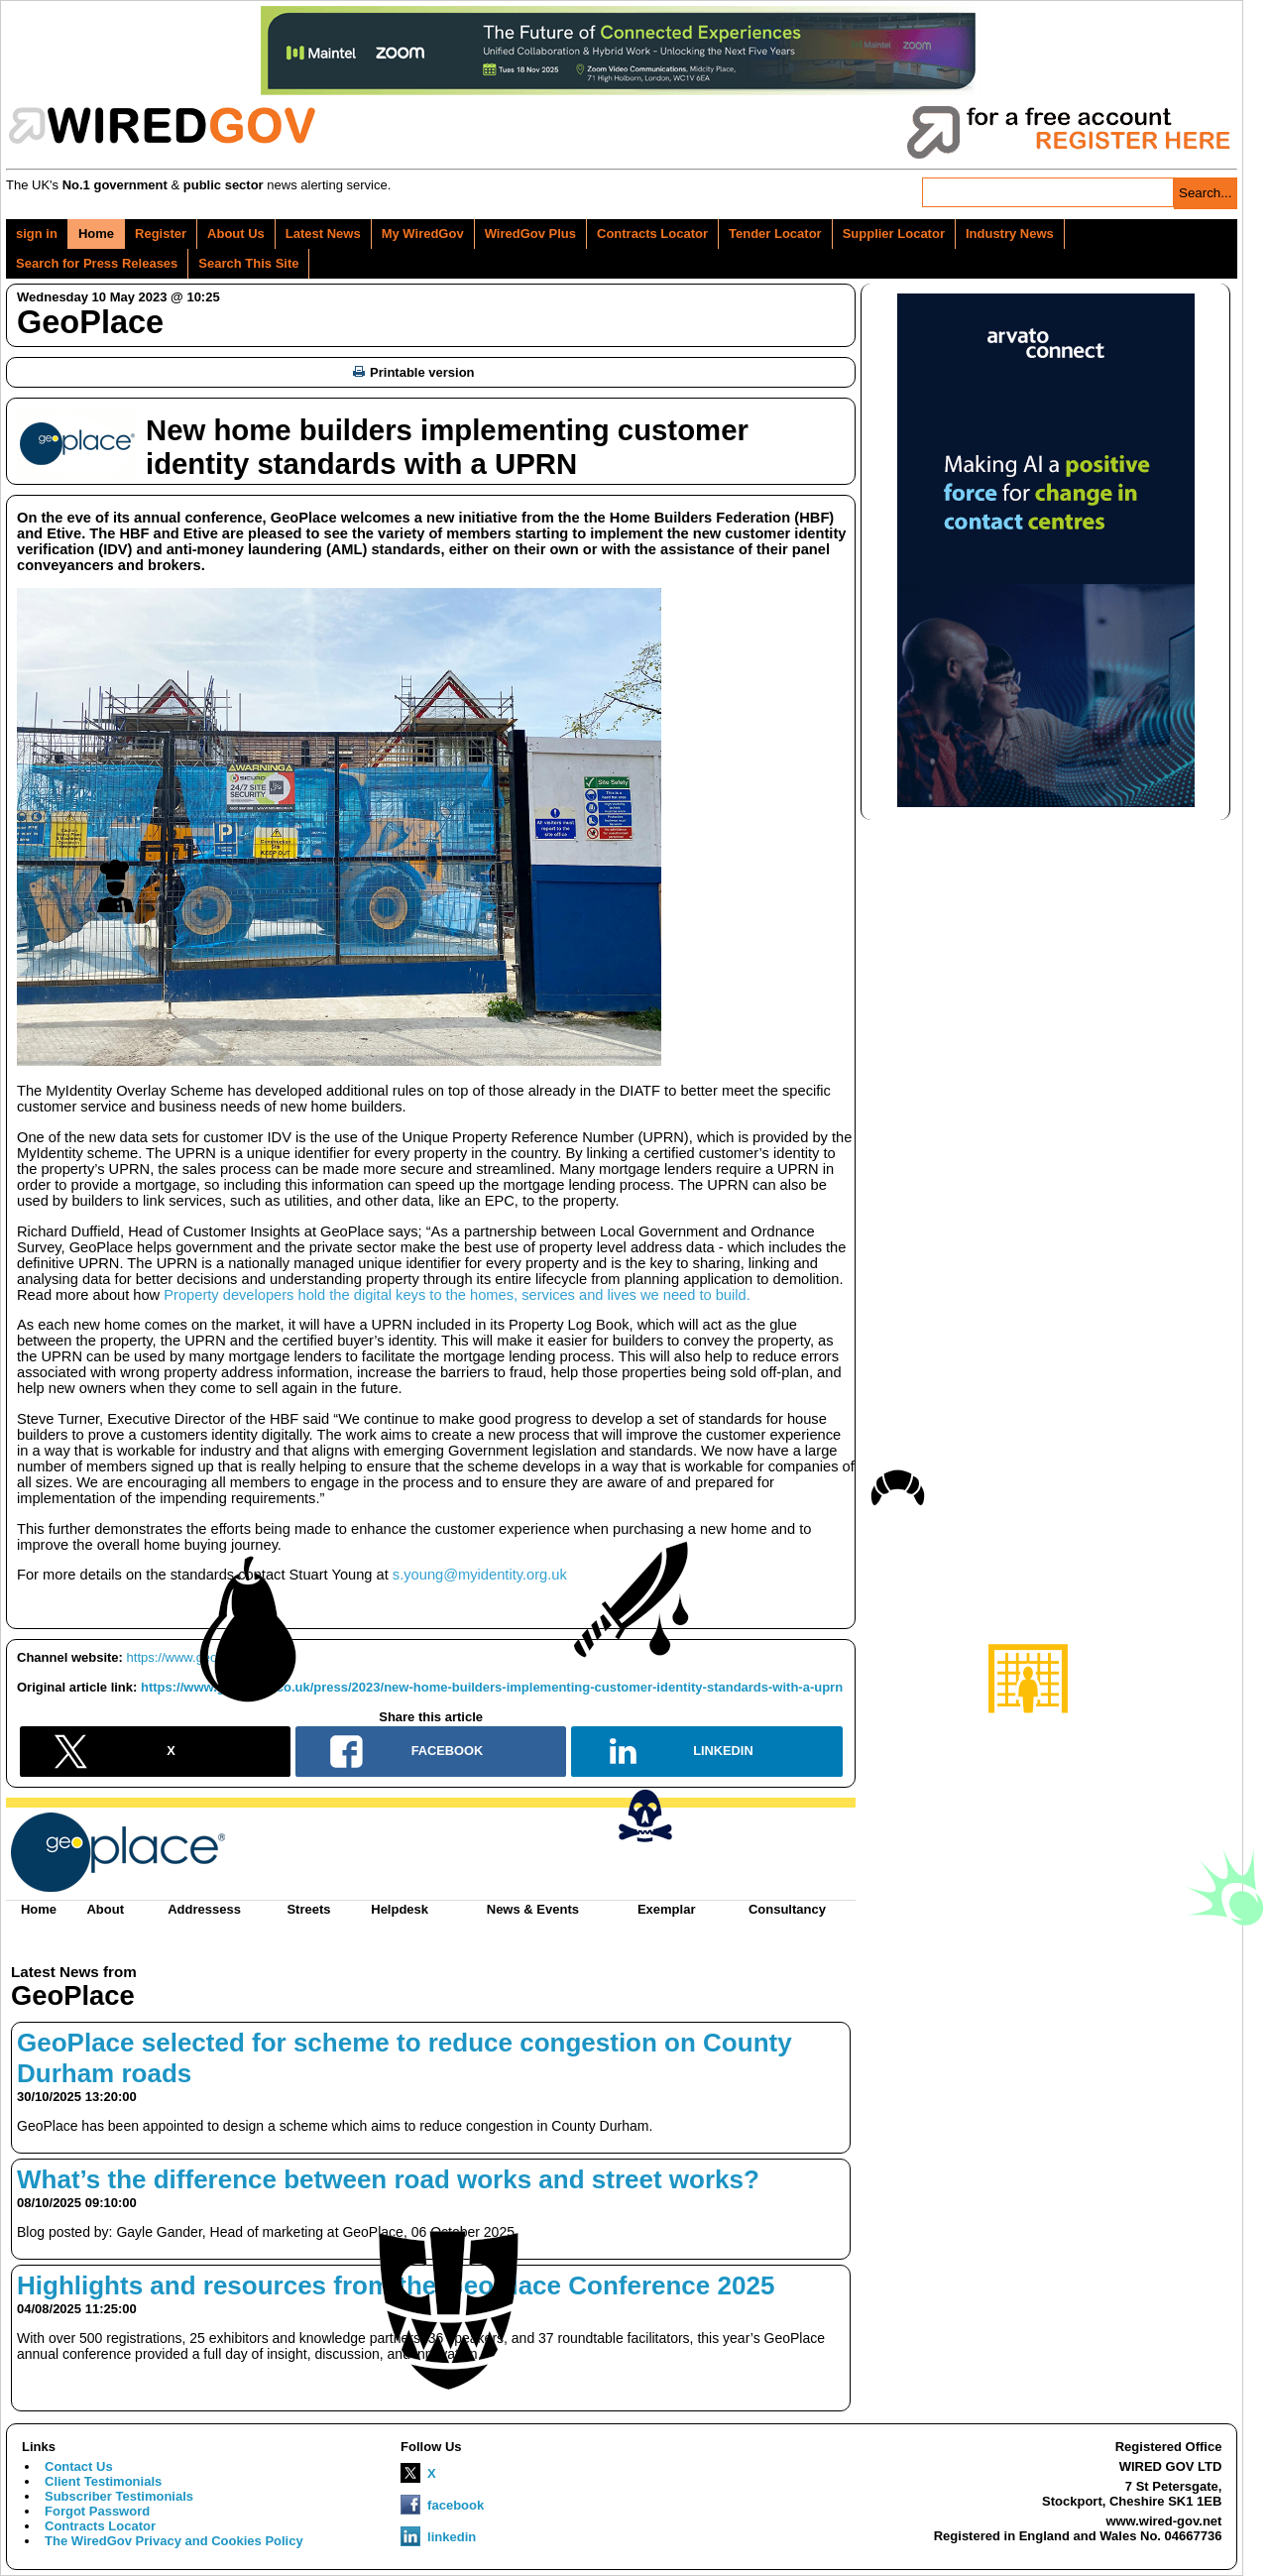  Describe the element at coordinates (248, 1629) in the screenshot. I see `select pear as your game fruit or character` at that location.